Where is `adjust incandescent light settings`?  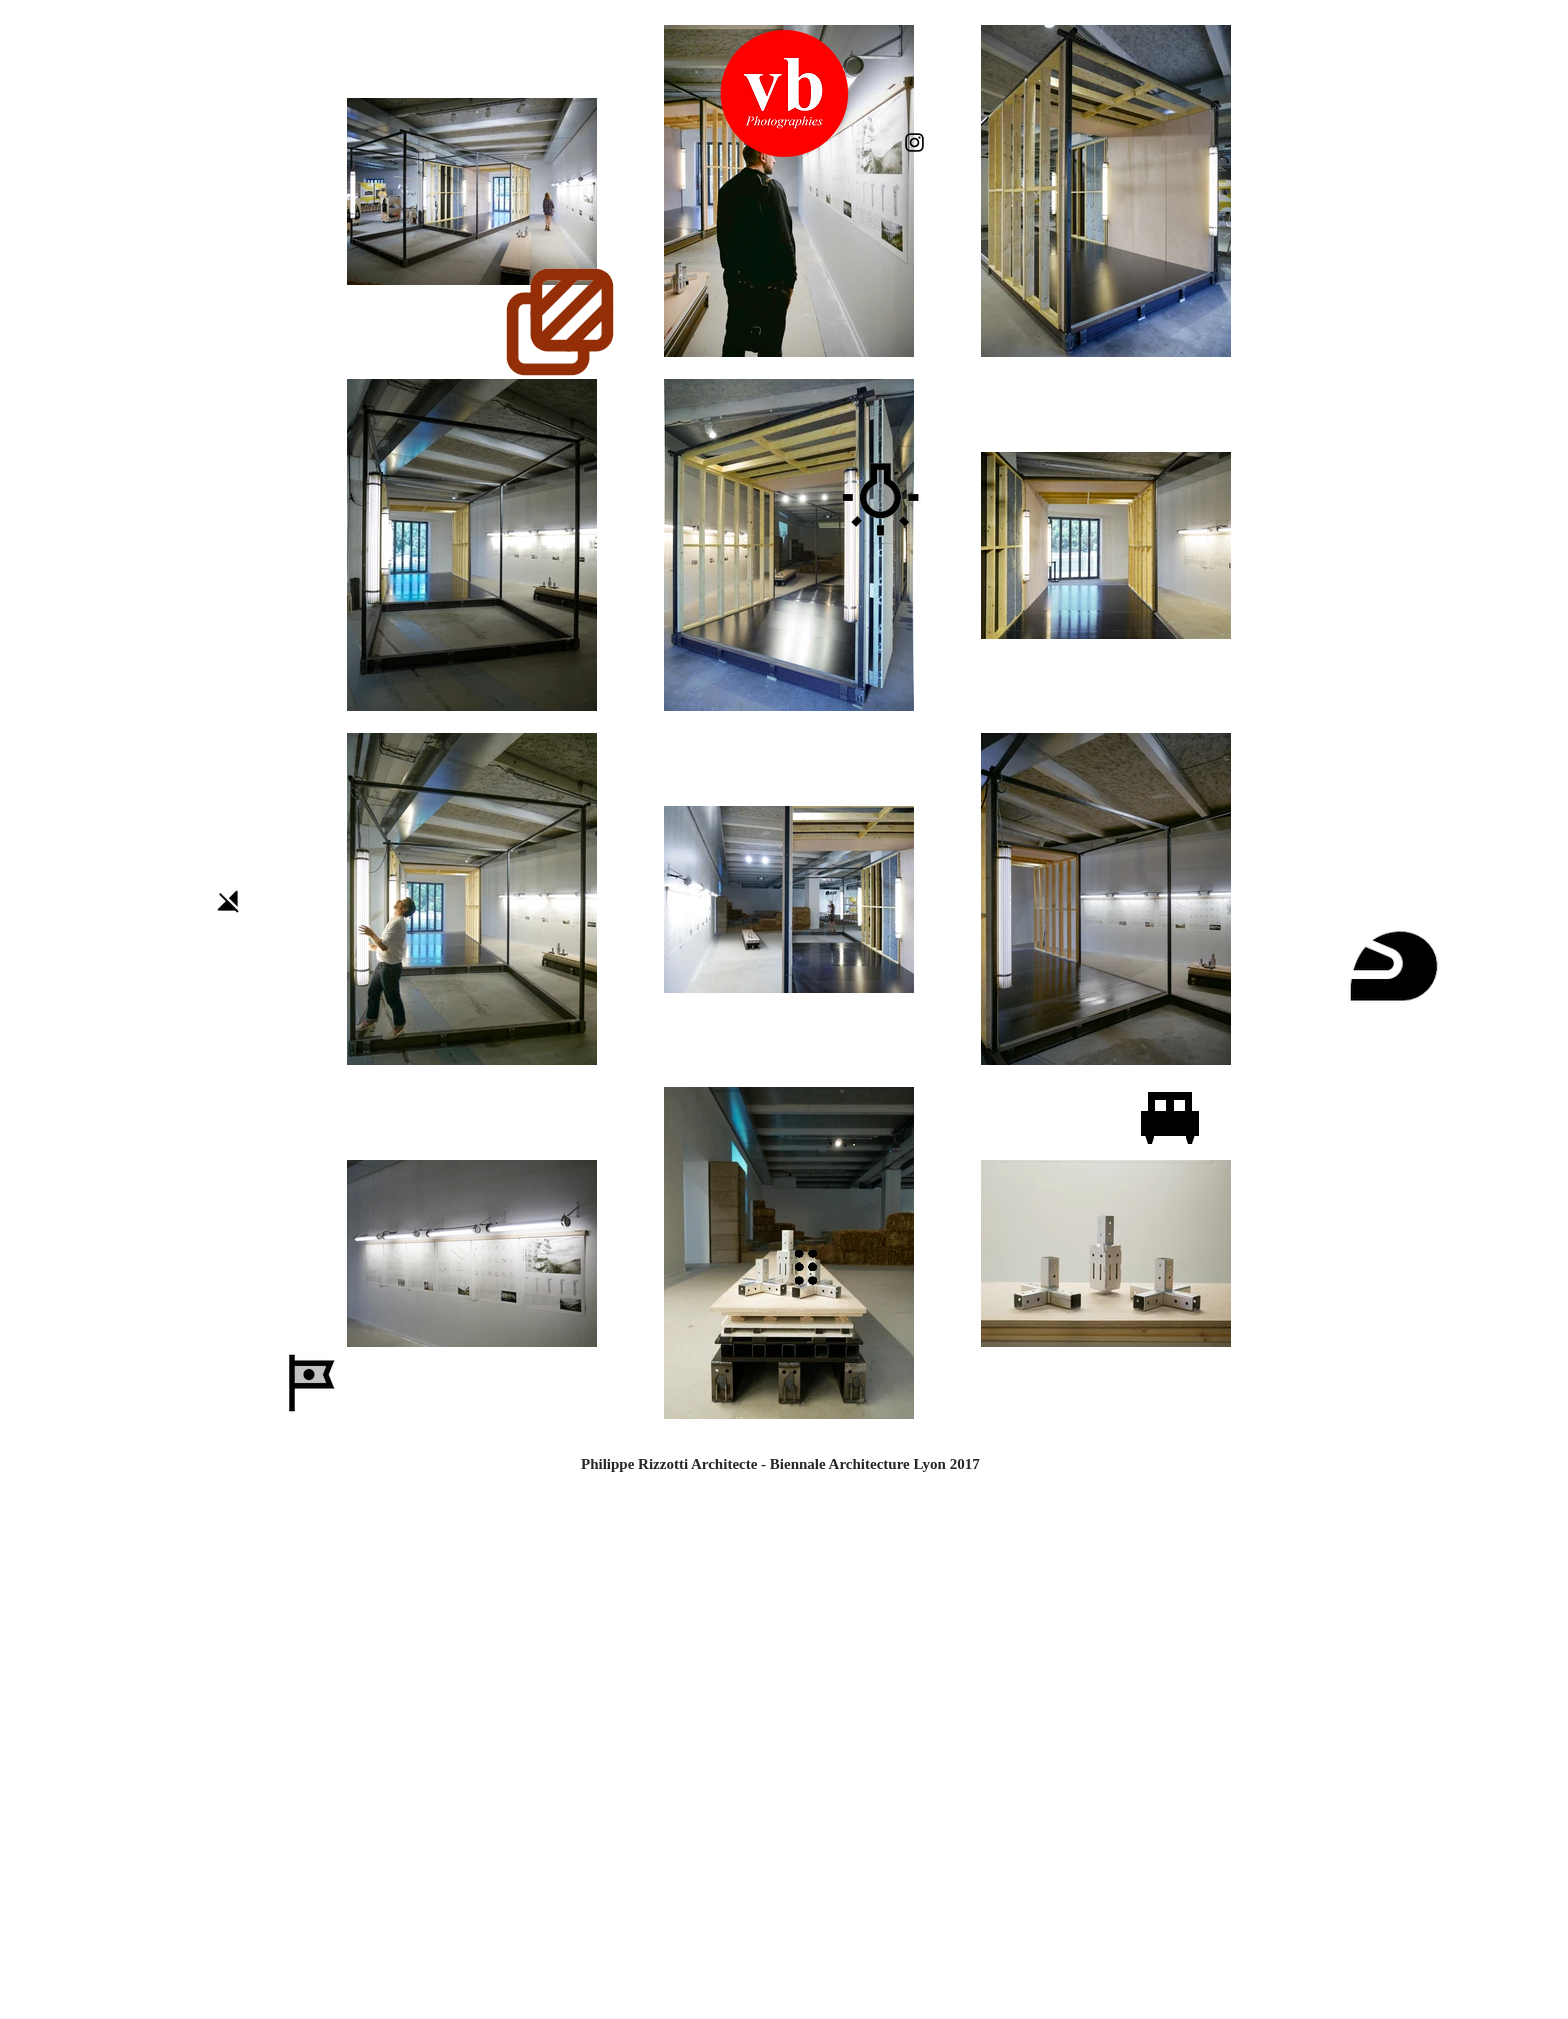
adjust incandescent light settings is located at coordinates (880, 497).